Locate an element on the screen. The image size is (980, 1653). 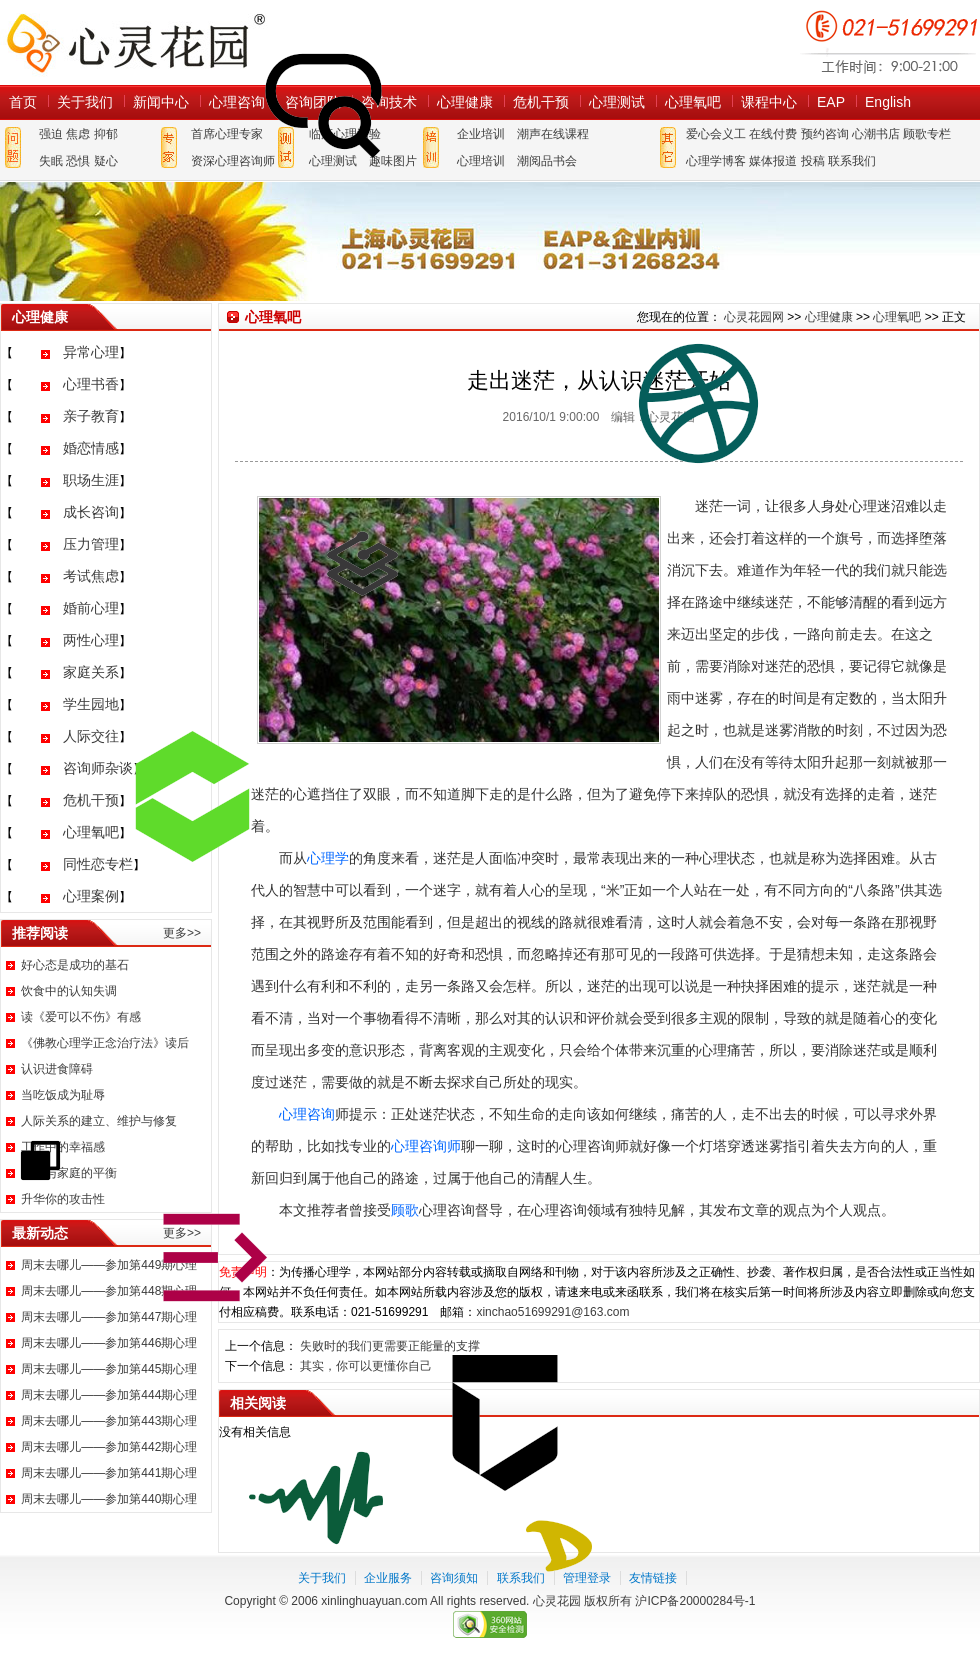
visit Dribbble profile or portfolio is located at coordinates (698, 403).